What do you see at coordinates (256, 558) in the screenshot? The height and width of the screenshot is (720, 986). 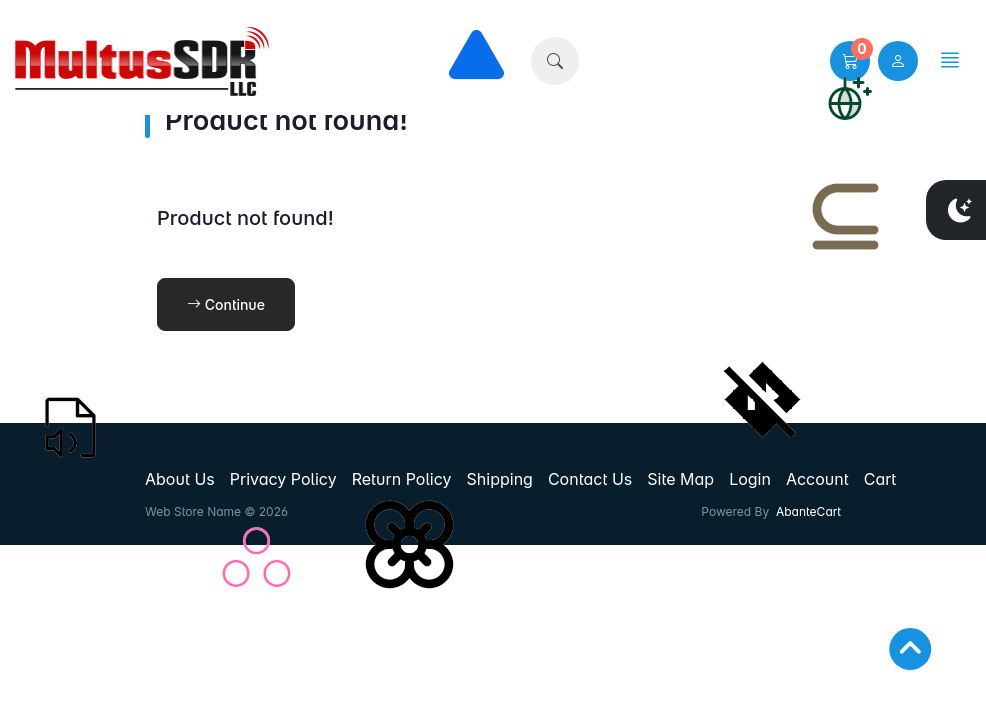 I see `group or organize items` at bounding box center [256, 558].